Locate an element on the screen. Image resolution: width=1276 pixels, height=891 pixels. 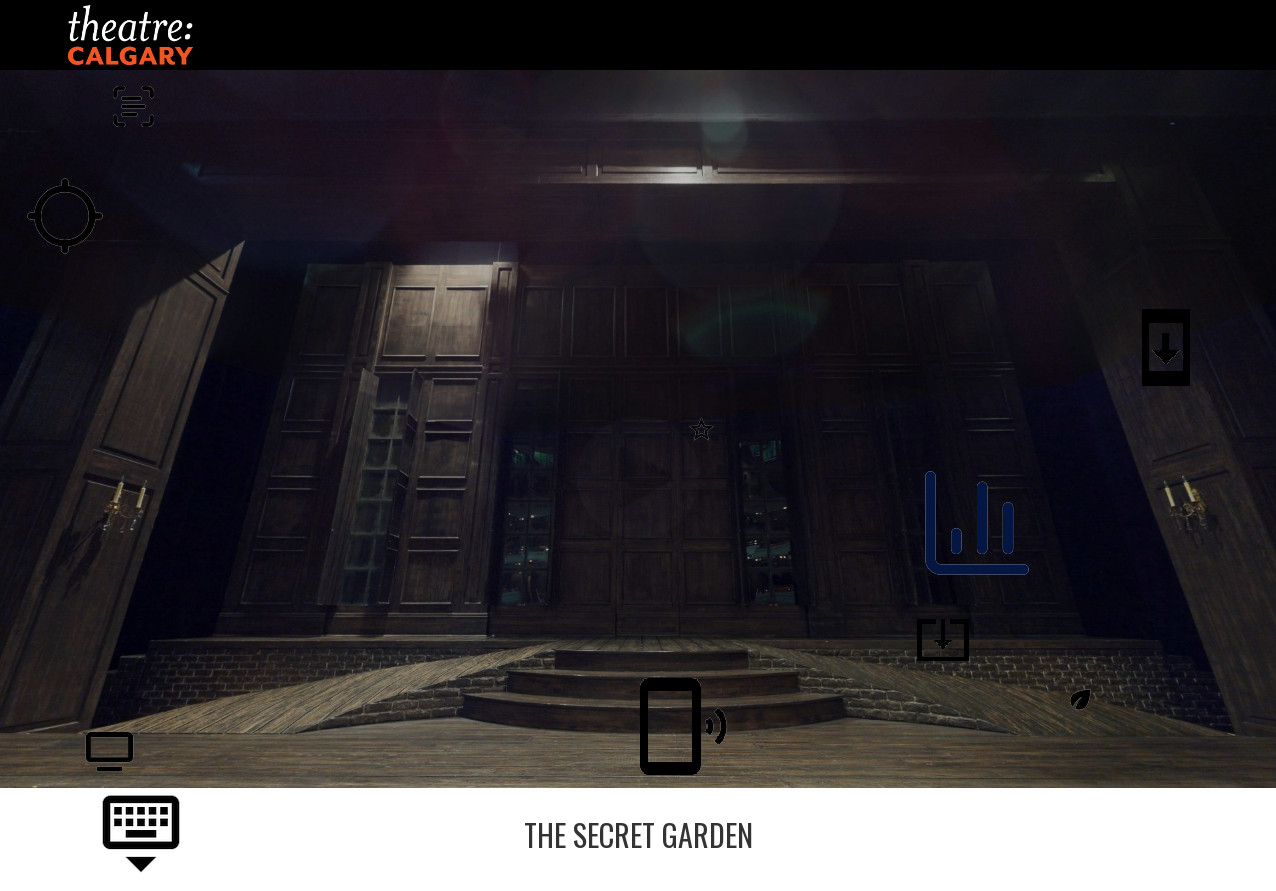
system update available for download is located at coordinates (1166, 347).